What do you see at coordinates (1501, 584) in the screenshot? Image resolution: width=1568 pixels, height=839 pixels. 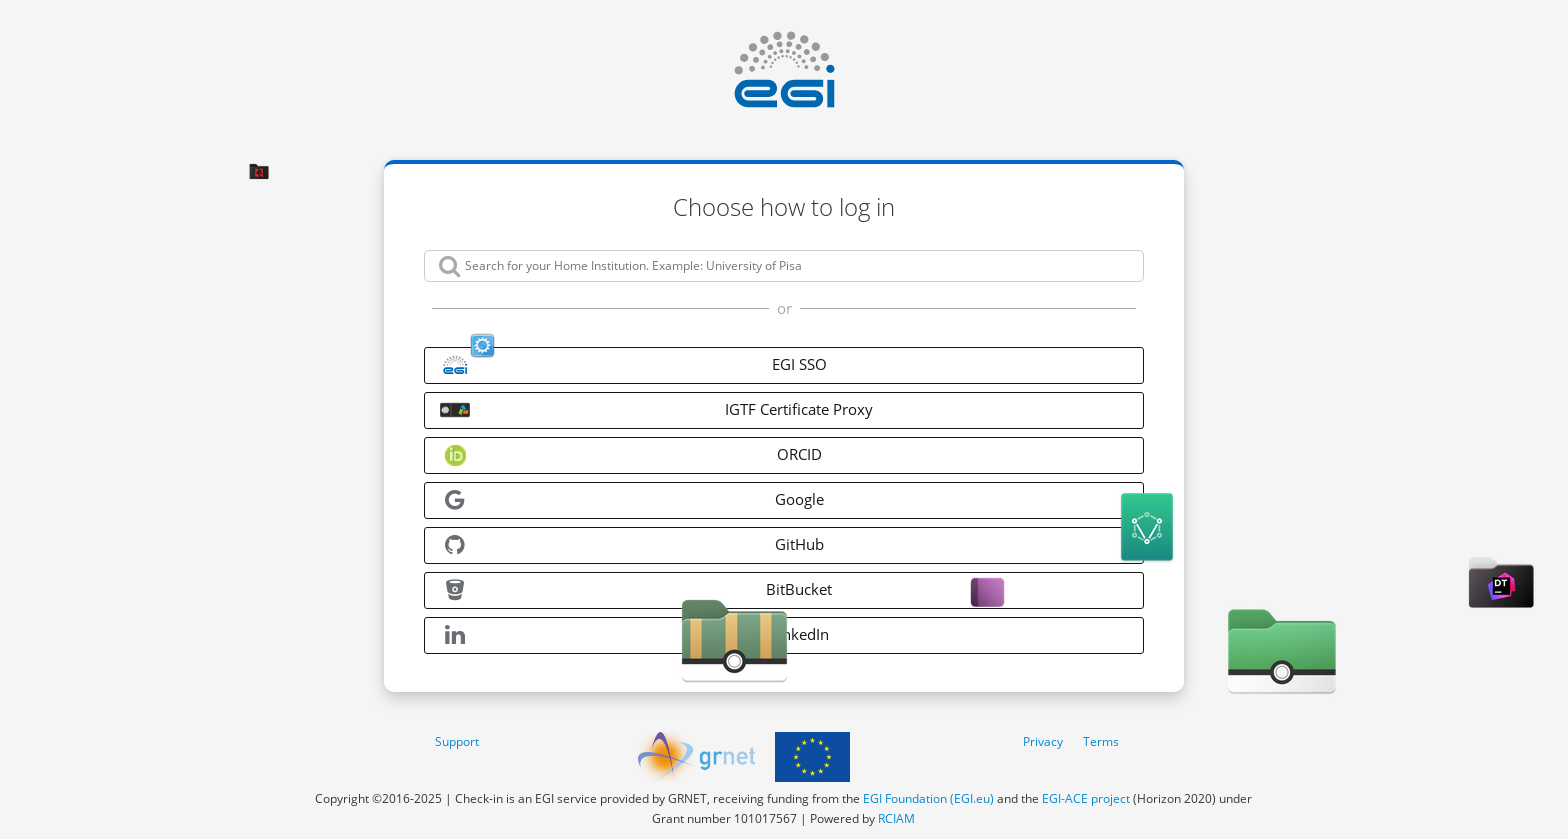 I see `open jetbrains dottrace project folder` at bounding box center [1501, 584].